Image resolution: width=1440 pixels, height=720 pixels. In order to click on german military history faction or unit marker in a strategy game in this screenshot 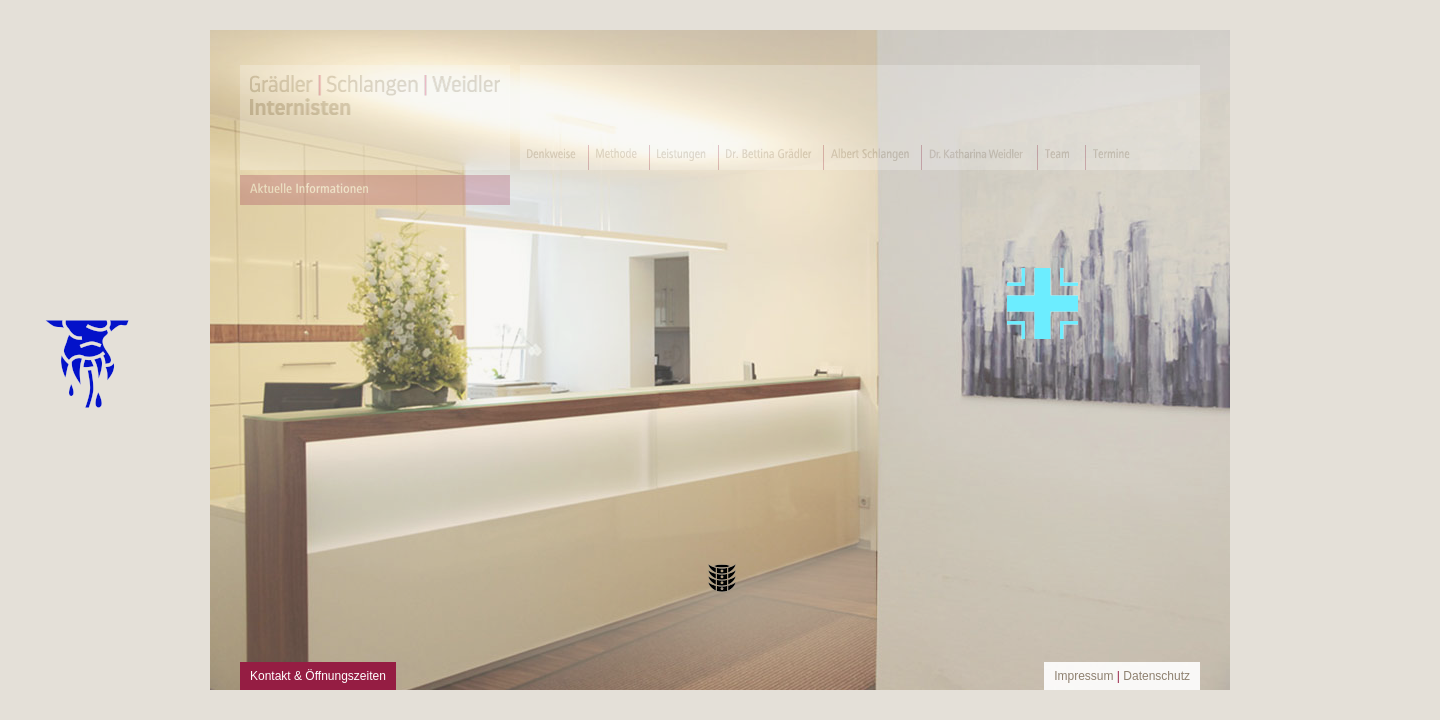, I will do `click(1042, 303)`.